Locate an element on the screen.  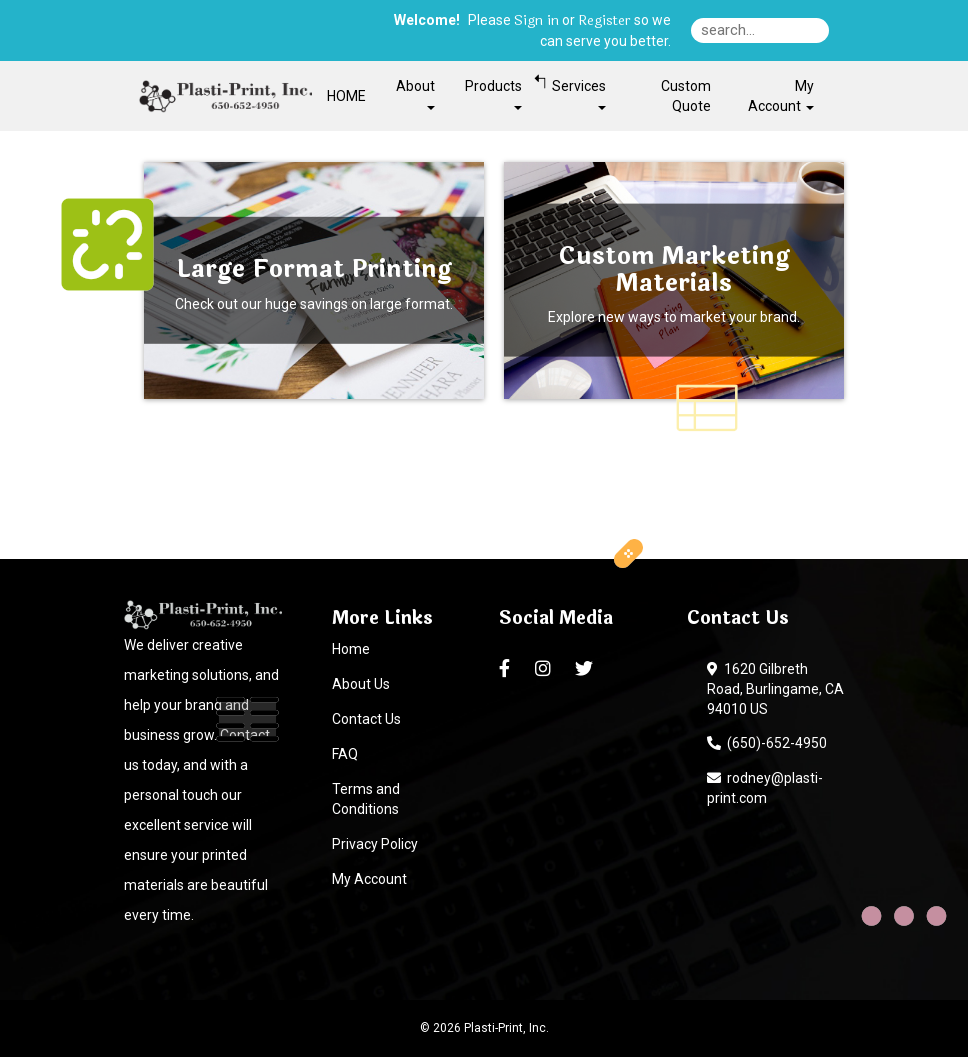
undo or go back to previous action is located at coordinates (540, 81).